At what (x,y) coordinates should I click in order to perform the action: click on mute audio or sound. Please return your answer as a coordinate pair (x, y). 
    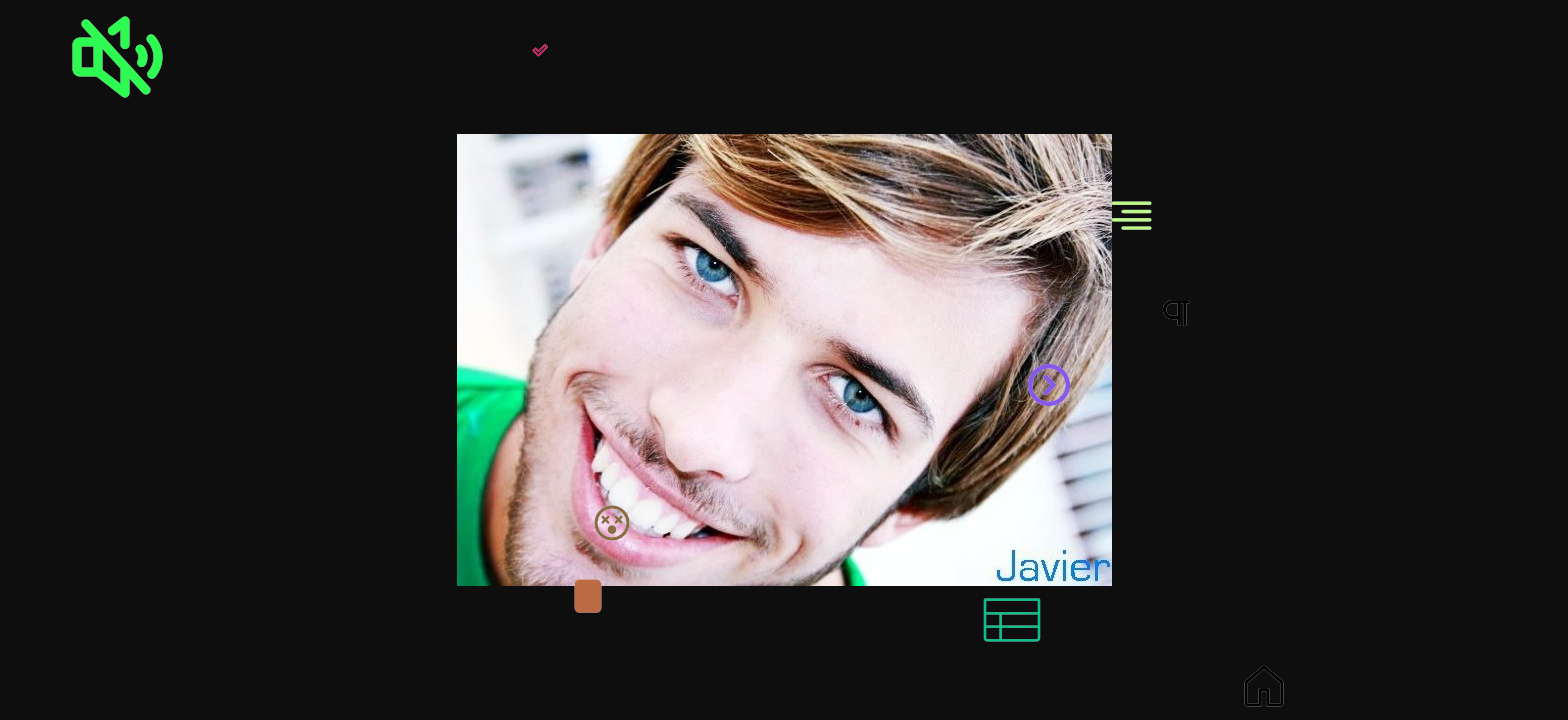
    Looking at the image, I should click on (116, 57).